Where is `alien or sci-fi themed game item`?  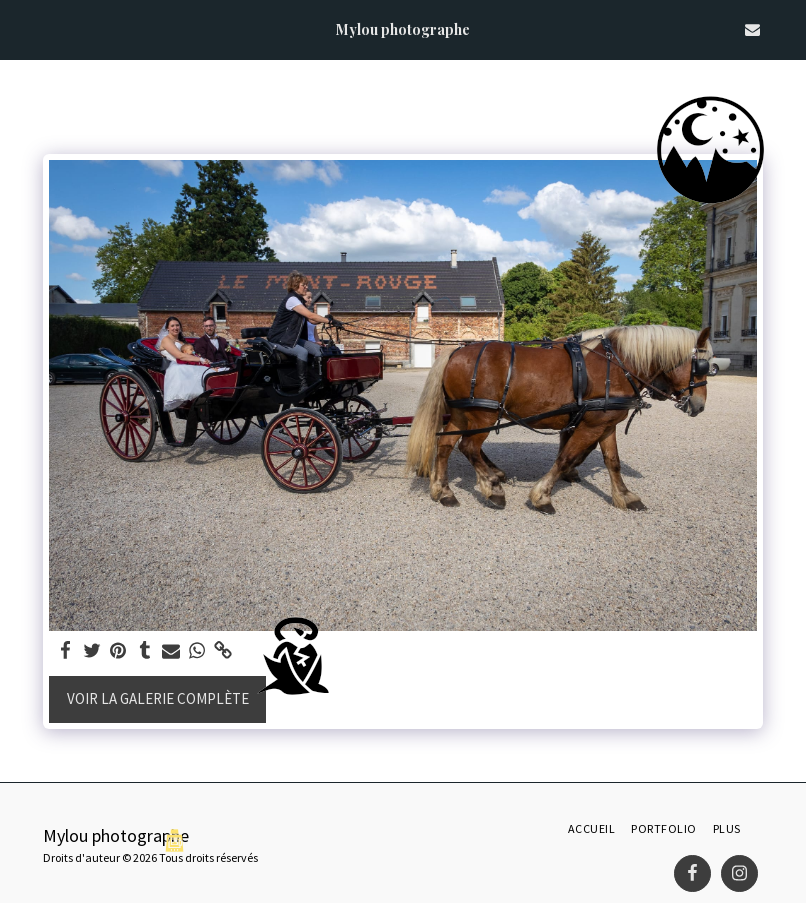 alien or sci-fi themed game item is located at coordinates (293, 656).